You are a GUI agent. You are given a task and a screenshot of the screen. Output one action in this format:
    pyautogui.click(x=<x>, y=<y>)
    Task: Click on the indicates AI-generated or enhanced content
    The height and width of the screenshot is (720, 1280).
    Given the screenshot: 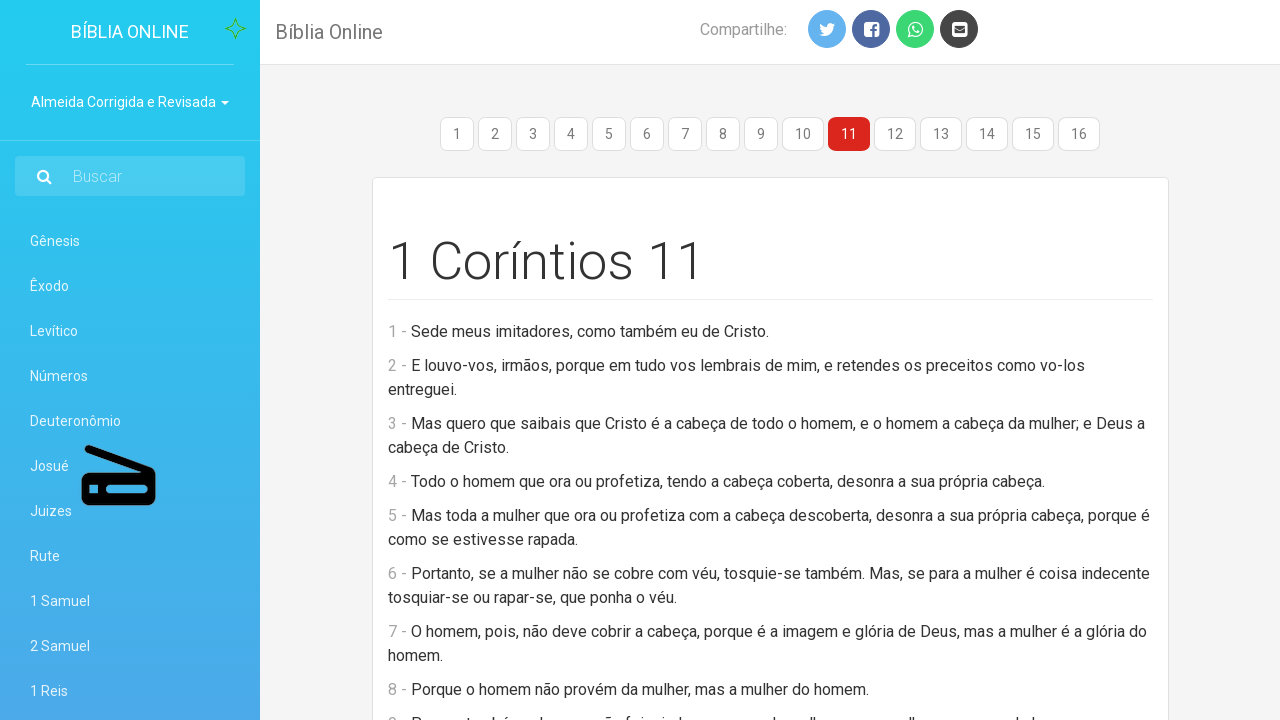 What is the action you would take?
    pyautogui.click(x=235, y=28)
    